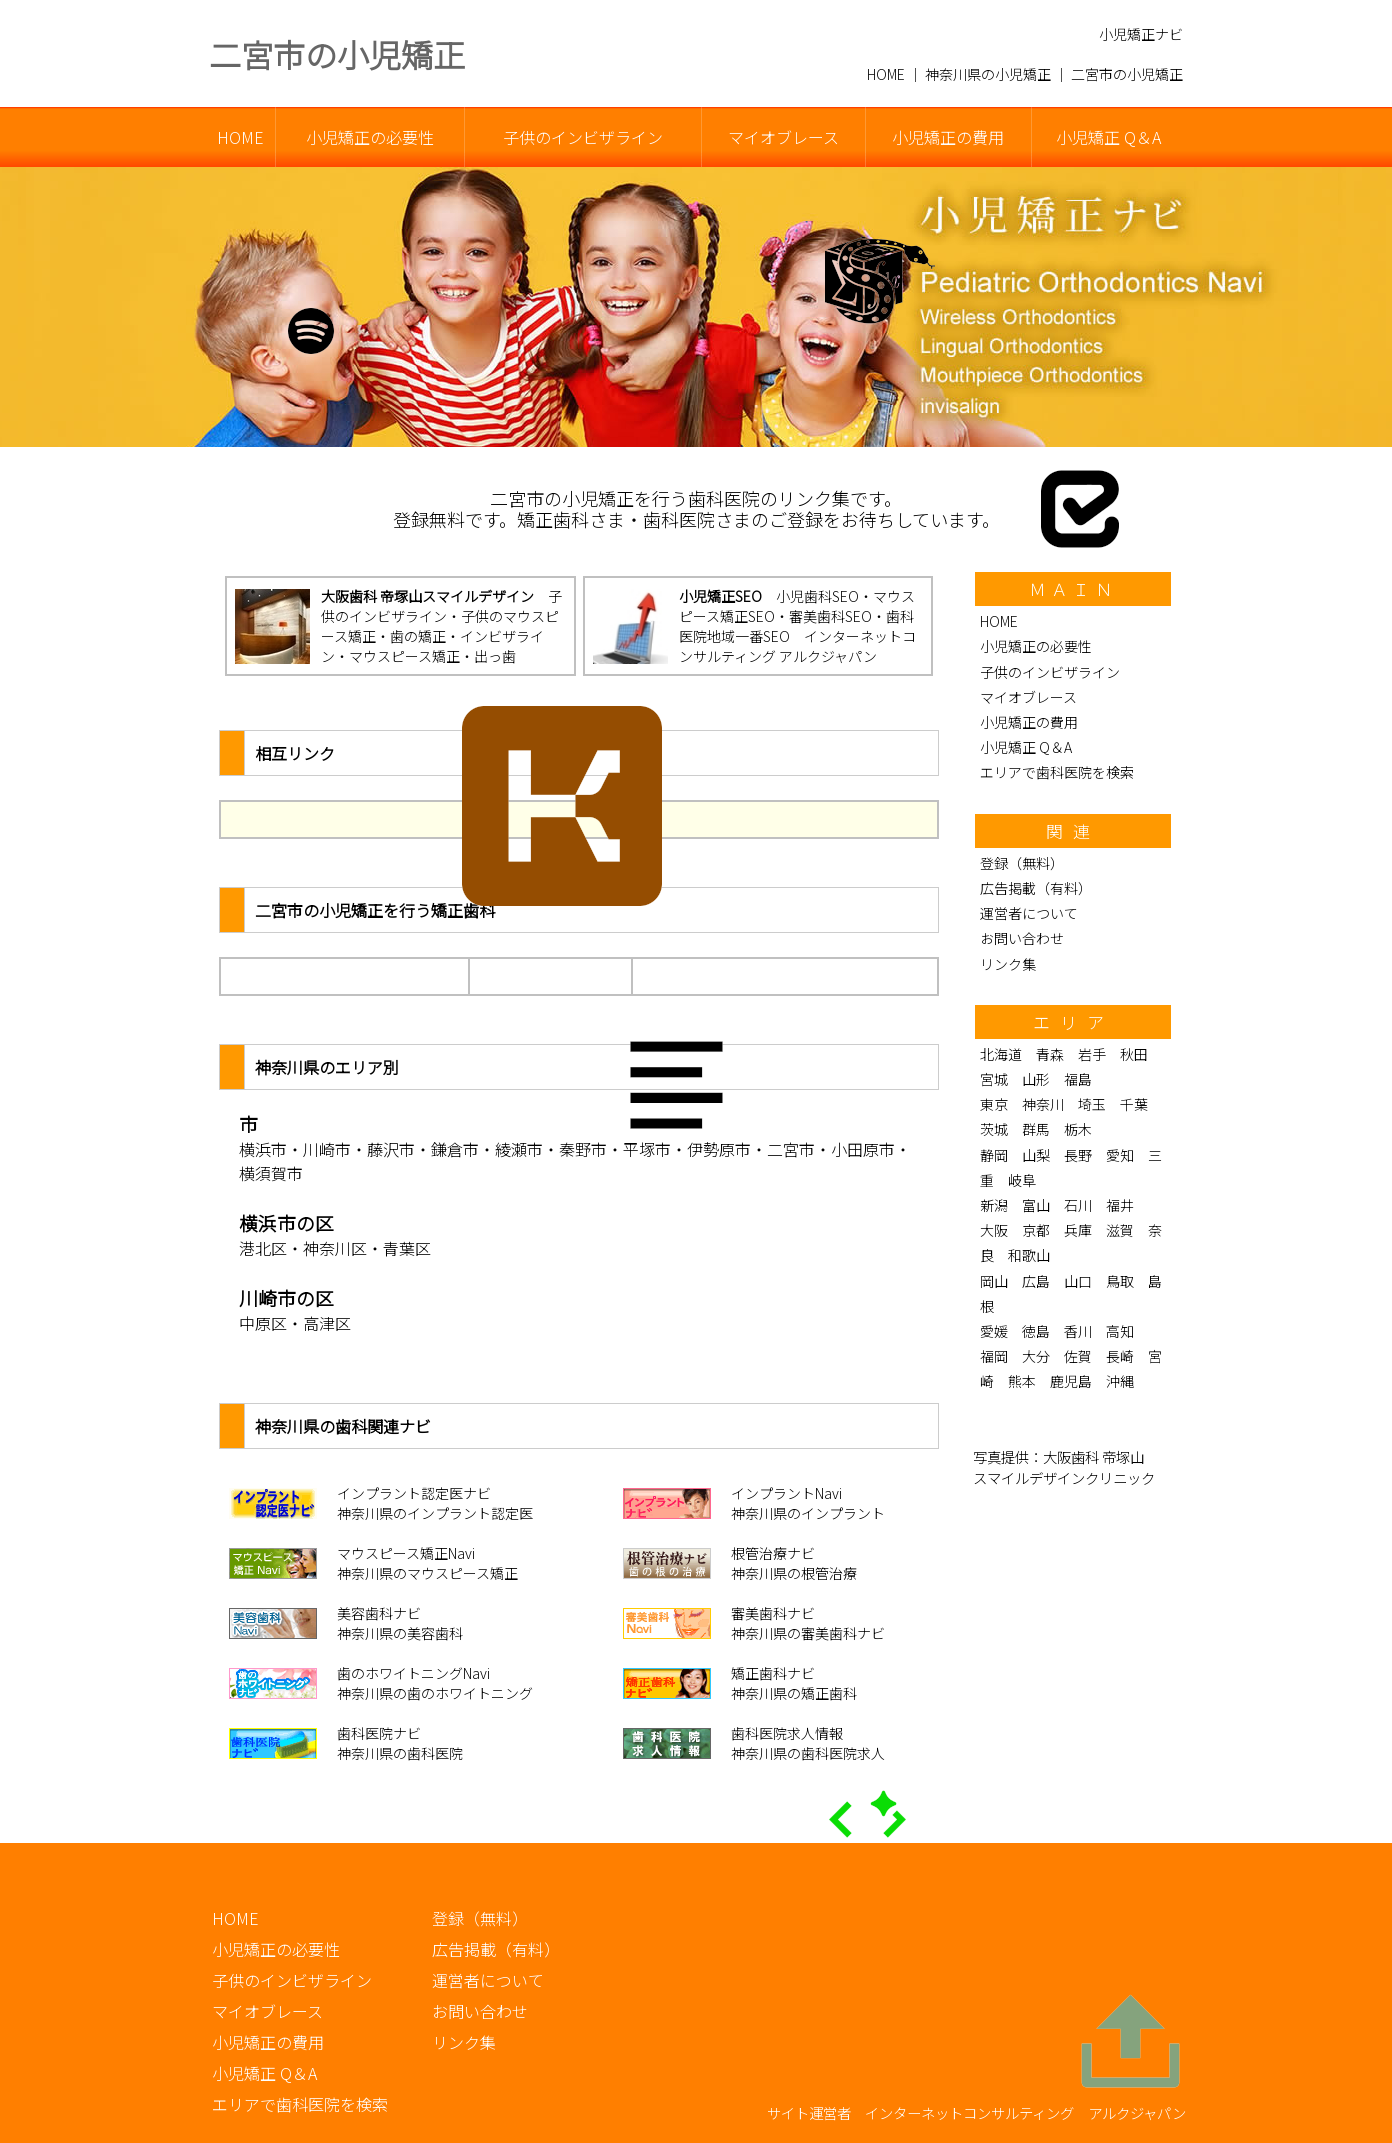 This screenshot has height=2143, width=1392. I want to click on align text to the left, so click(676, 1082).